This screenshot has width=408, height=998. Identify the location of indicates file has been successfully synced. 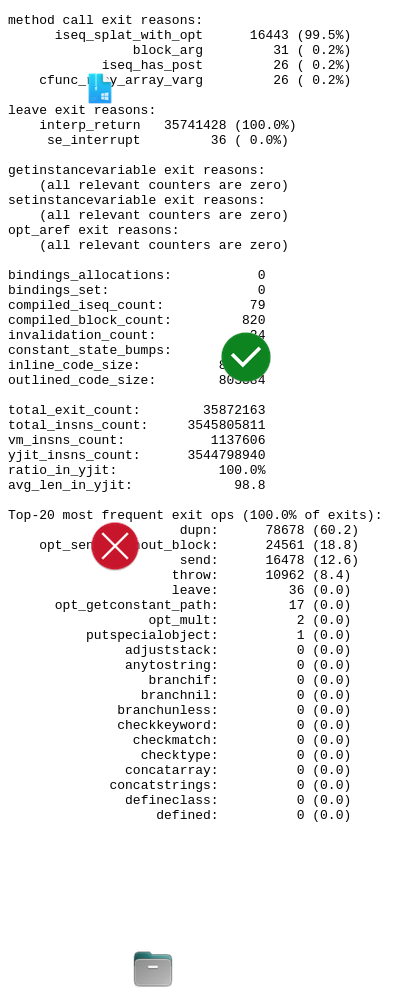
(246, 357).